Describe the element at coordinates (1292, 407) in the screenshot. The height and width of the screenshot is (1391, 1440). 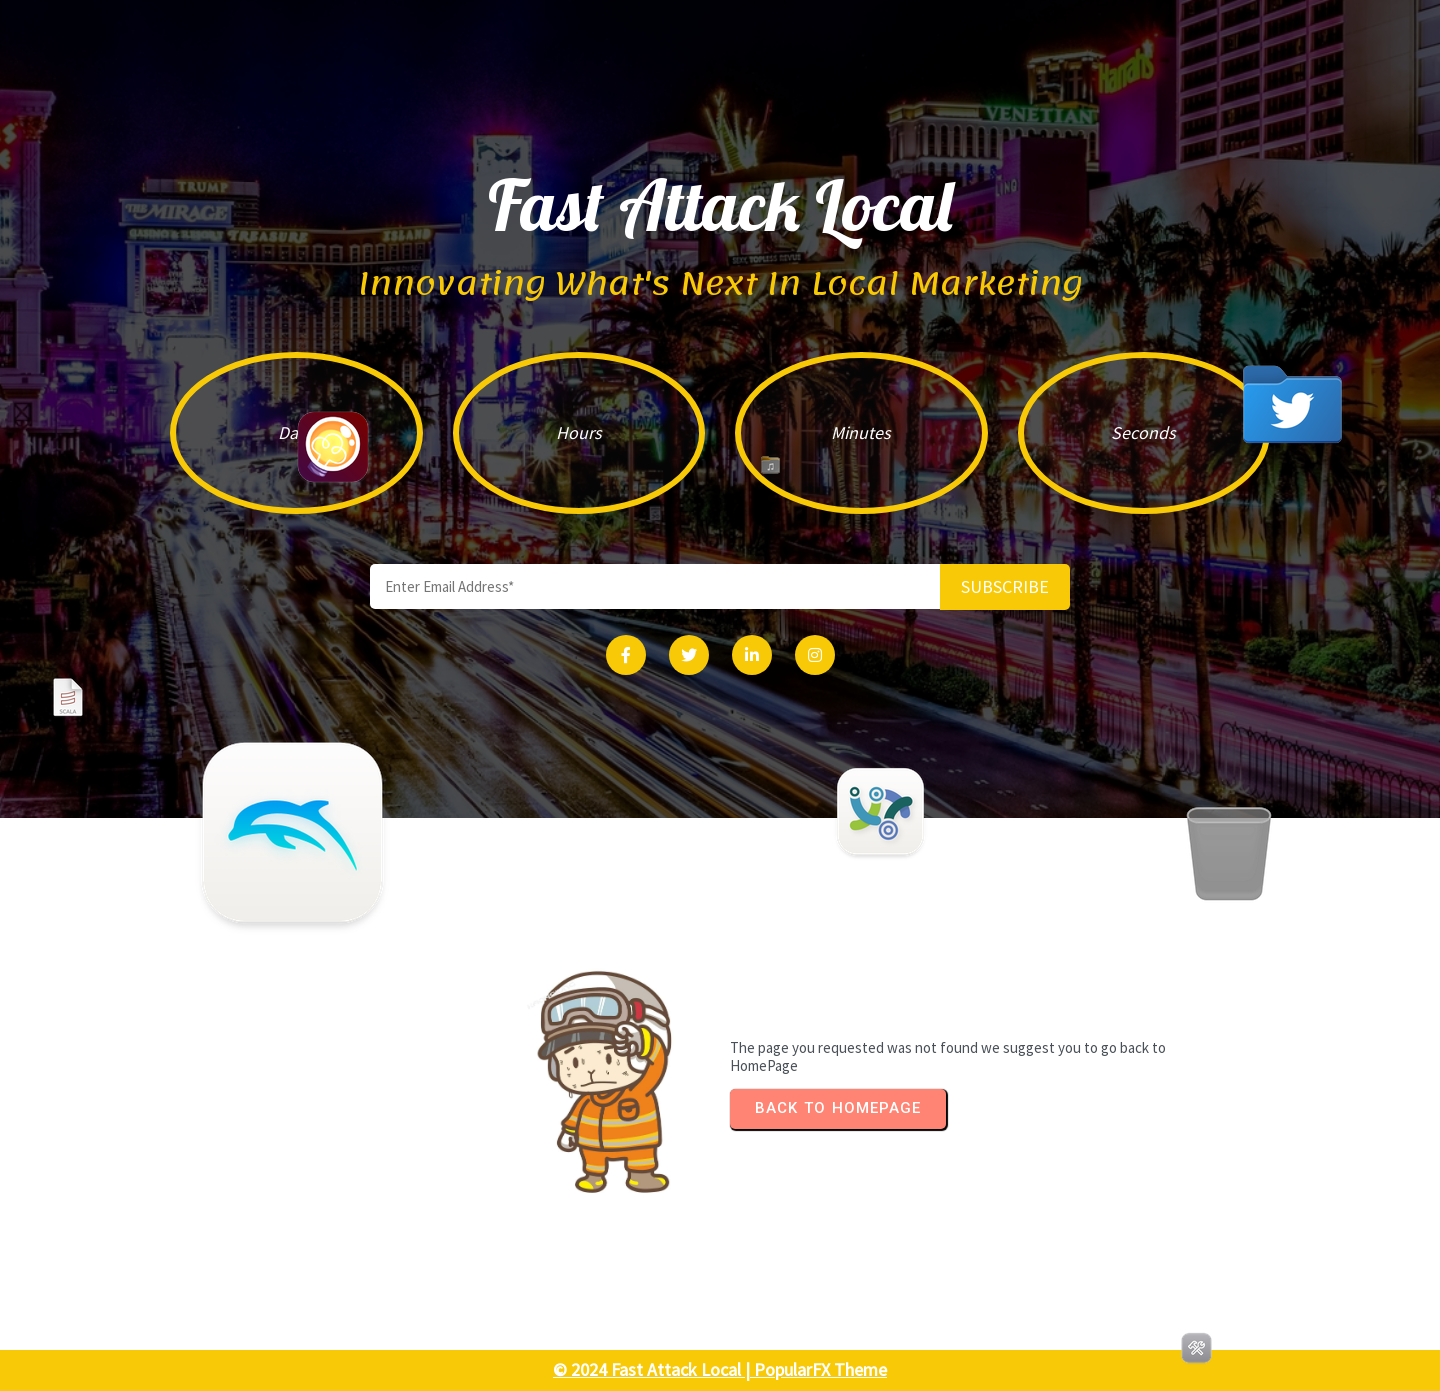
I see `open folder containing Twitter-related files` at that location.